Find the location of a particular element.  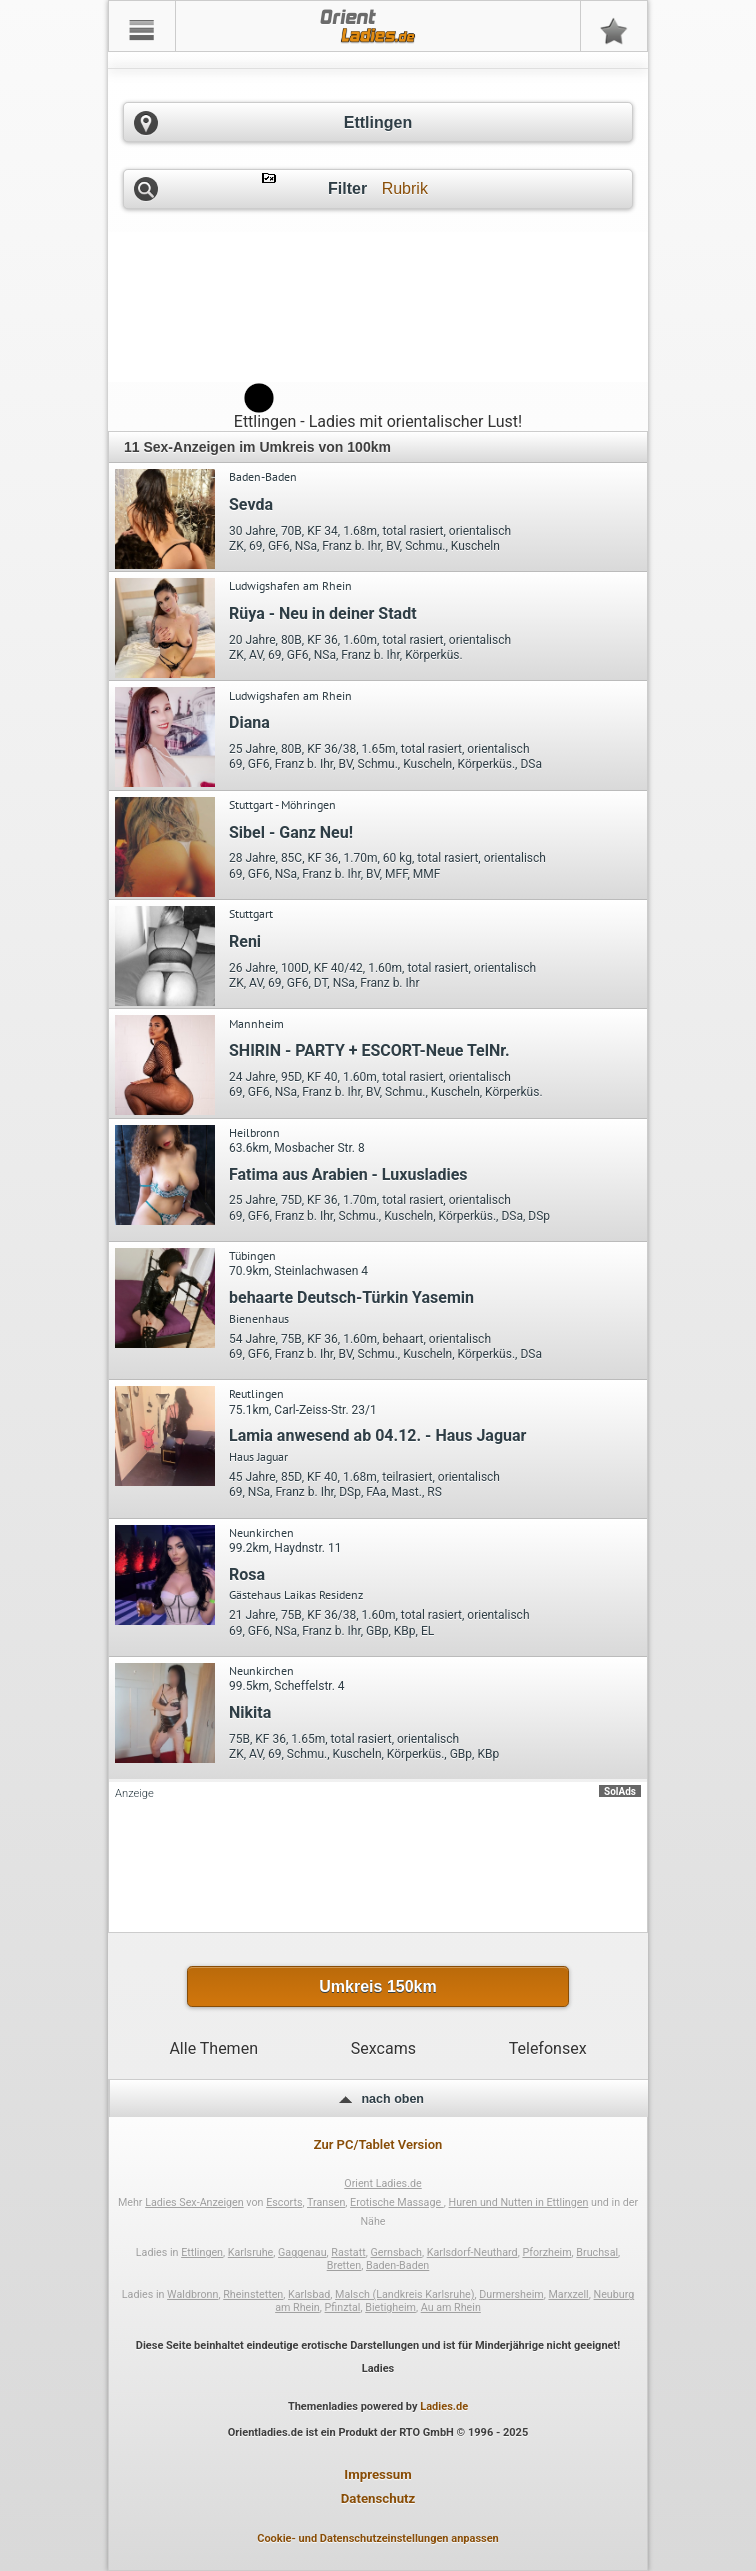

access folder with validation rules is located at coordinates (269, 178).